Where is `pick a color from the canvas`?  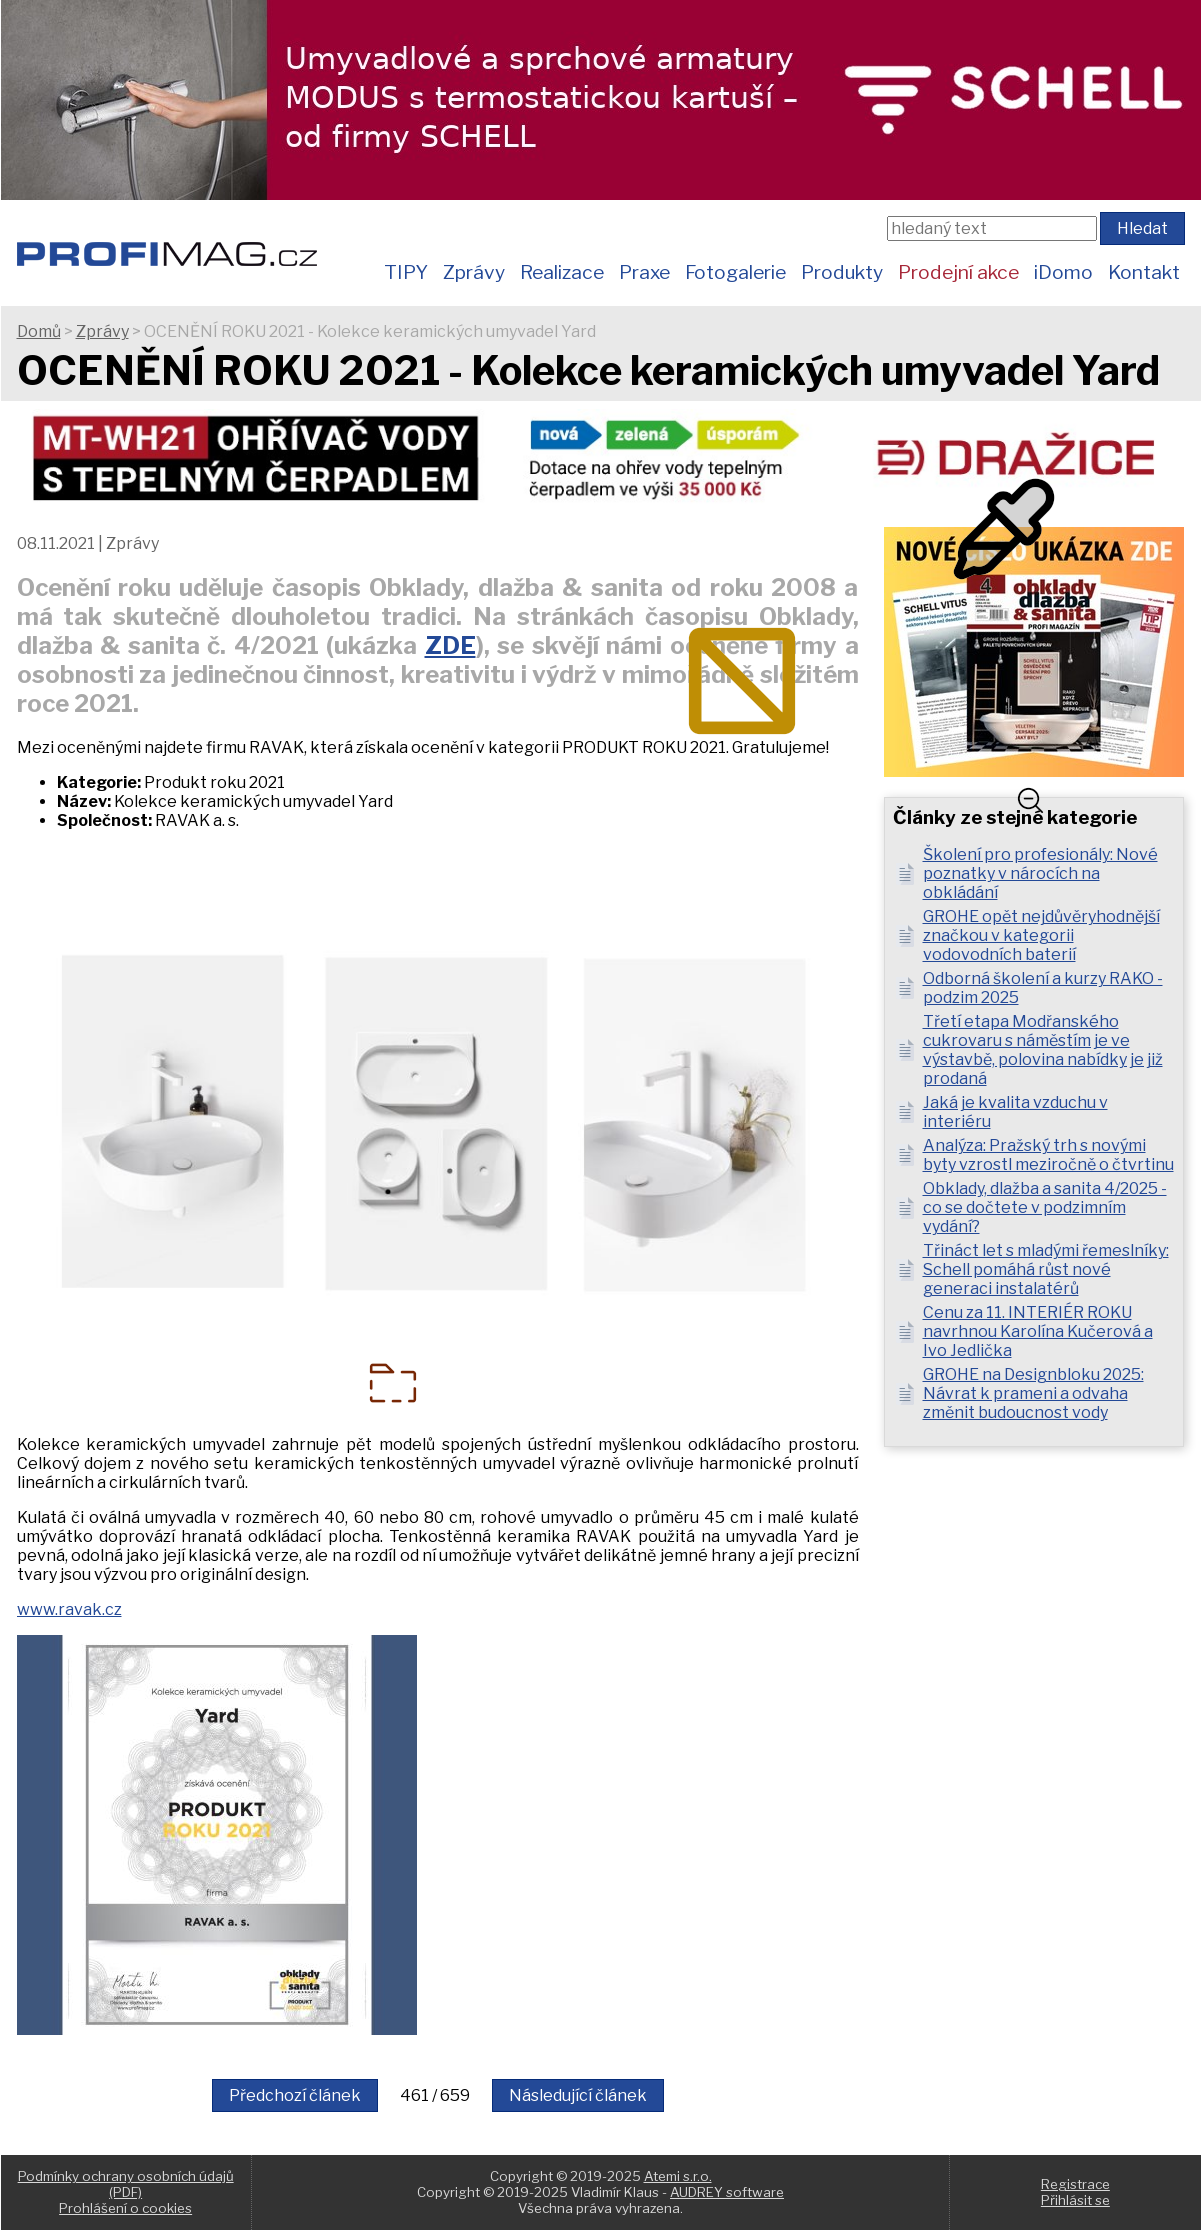
pick a color from the canvas is located at coordinates (1004, 529).